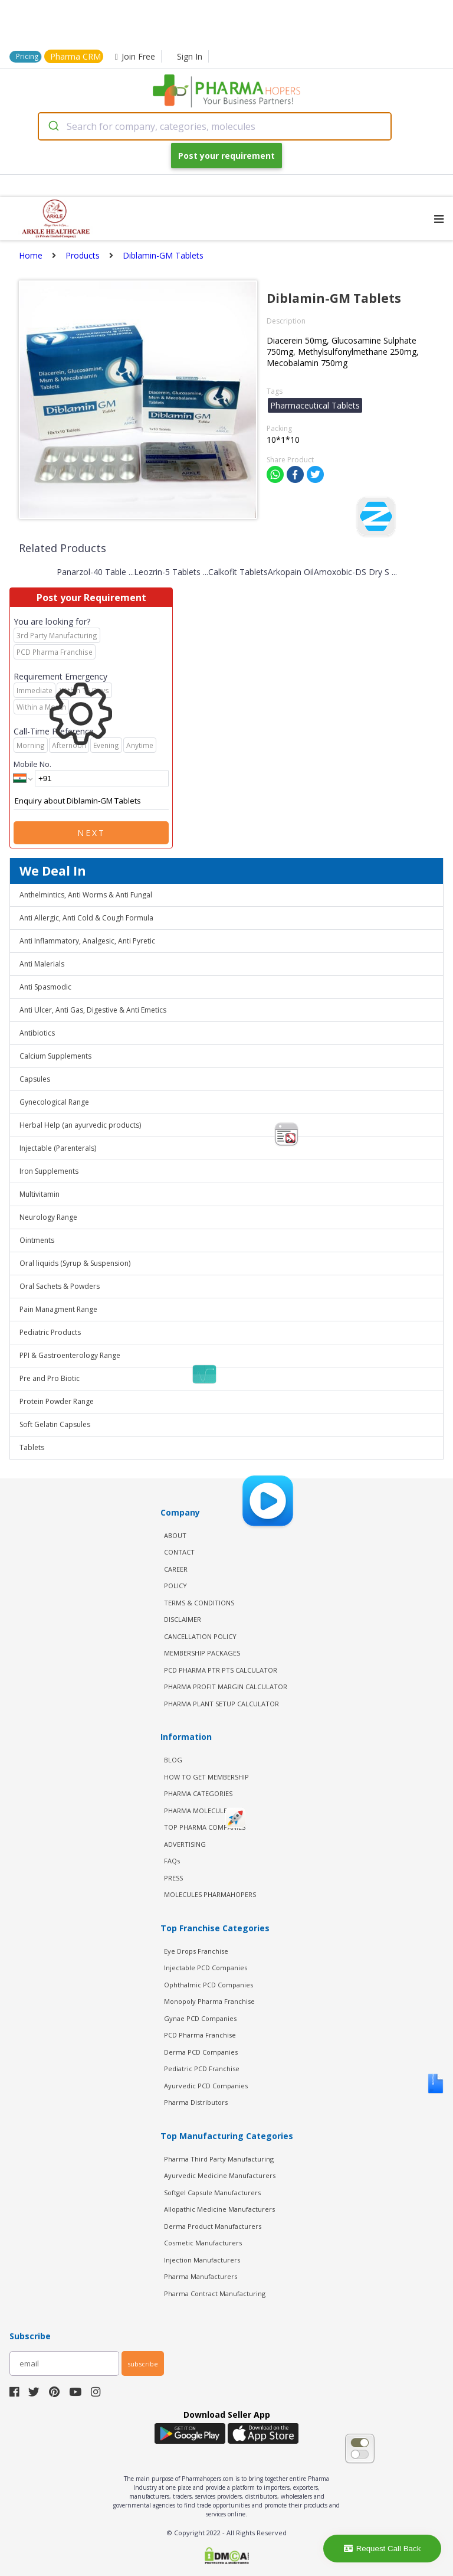  I want to click on open amberol music player, so click(268, 1501).